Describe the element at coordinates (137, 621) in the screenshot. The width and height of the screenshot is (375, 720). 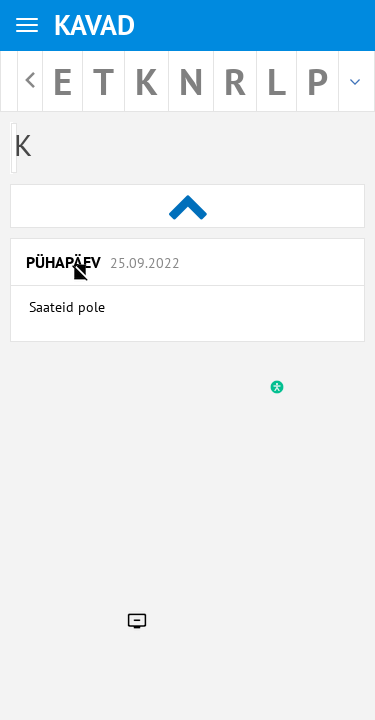
I see `remove video from watch queue` at that location.